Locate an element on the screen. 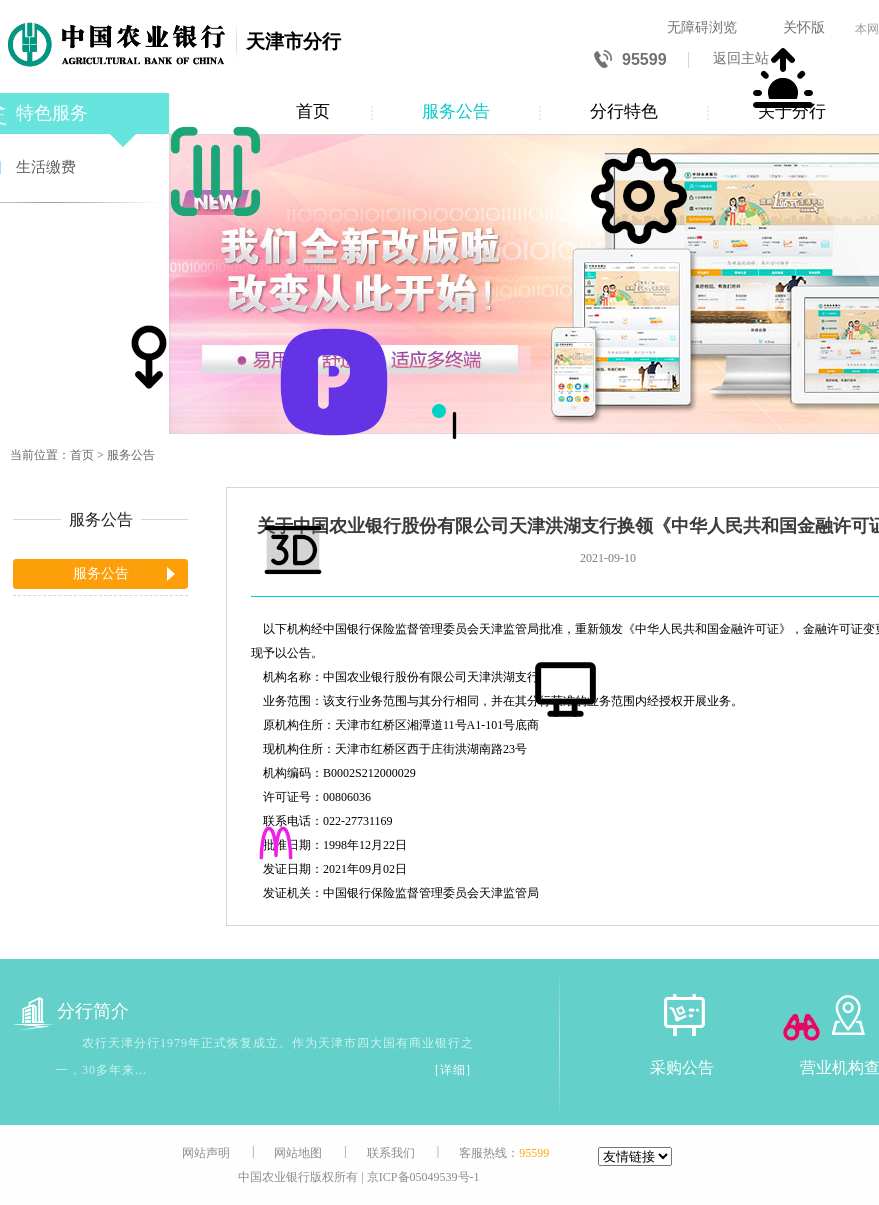 This screenshot has width=879, height=1205. open the McDonald's app or website is located at coordinates (276, 843).